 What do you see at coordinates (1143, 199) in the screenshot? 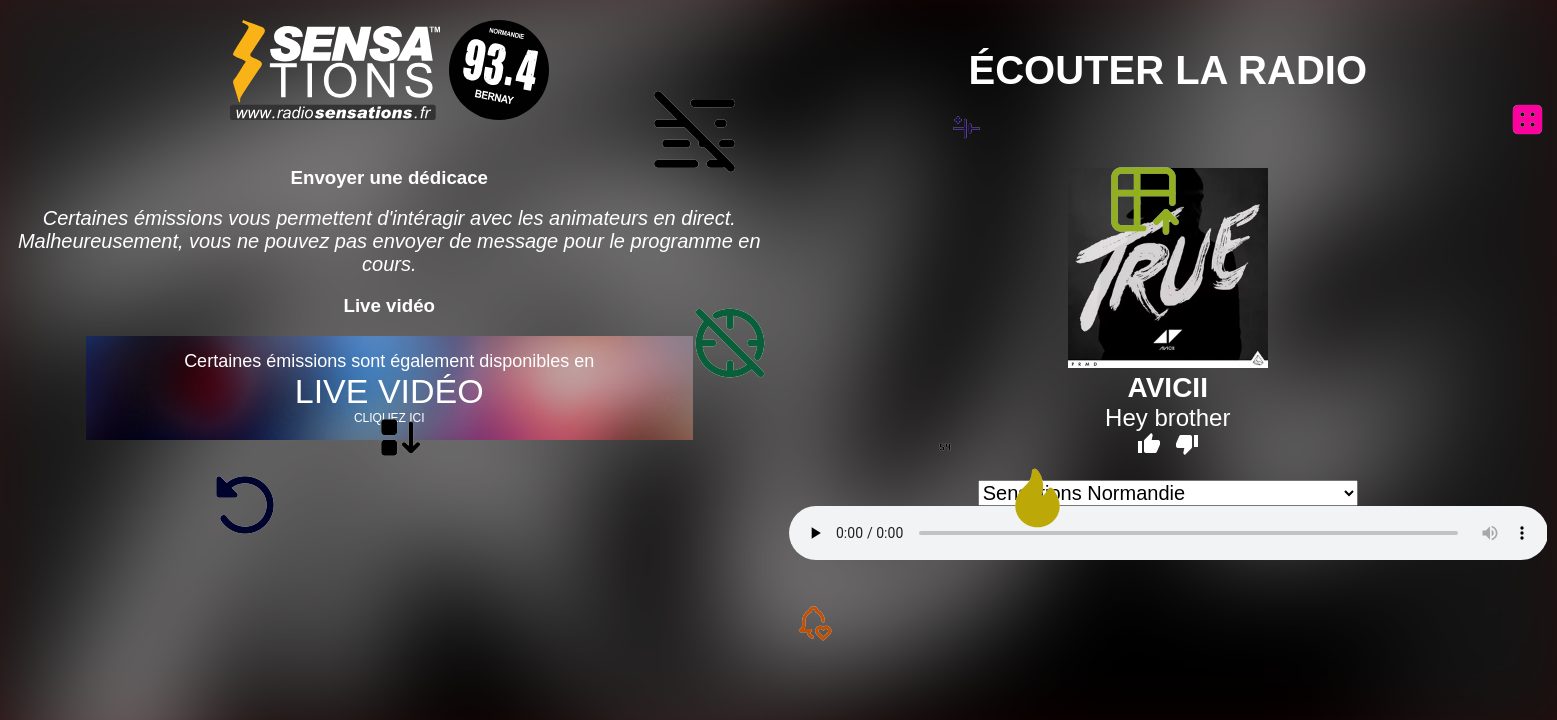
I see `import data into a table` at bounding box center [1143, 199].